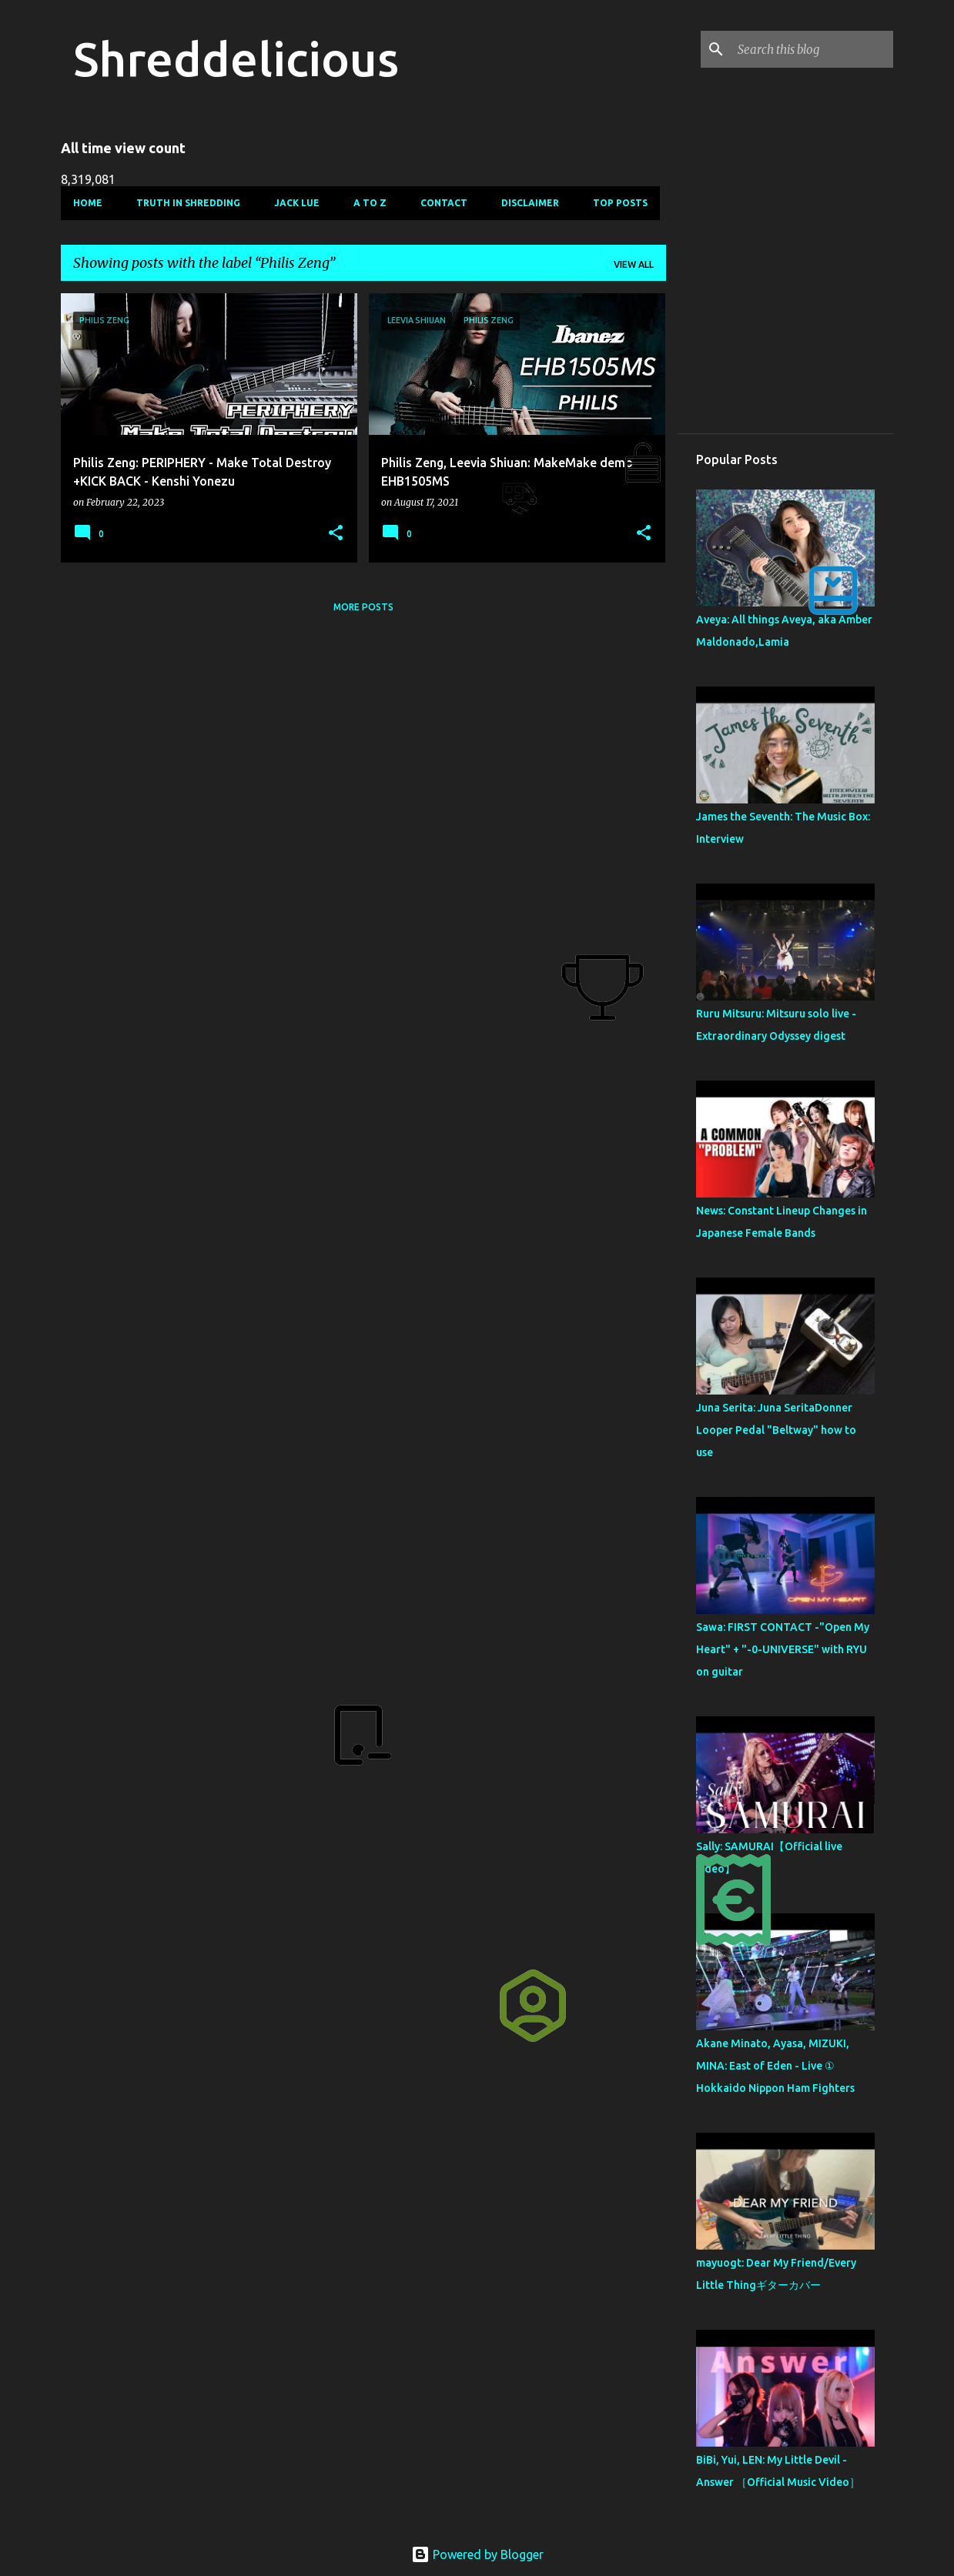  Describe the element at coordinates (602, 984) in the screenshot. I see `view achievements or awards` at that location.